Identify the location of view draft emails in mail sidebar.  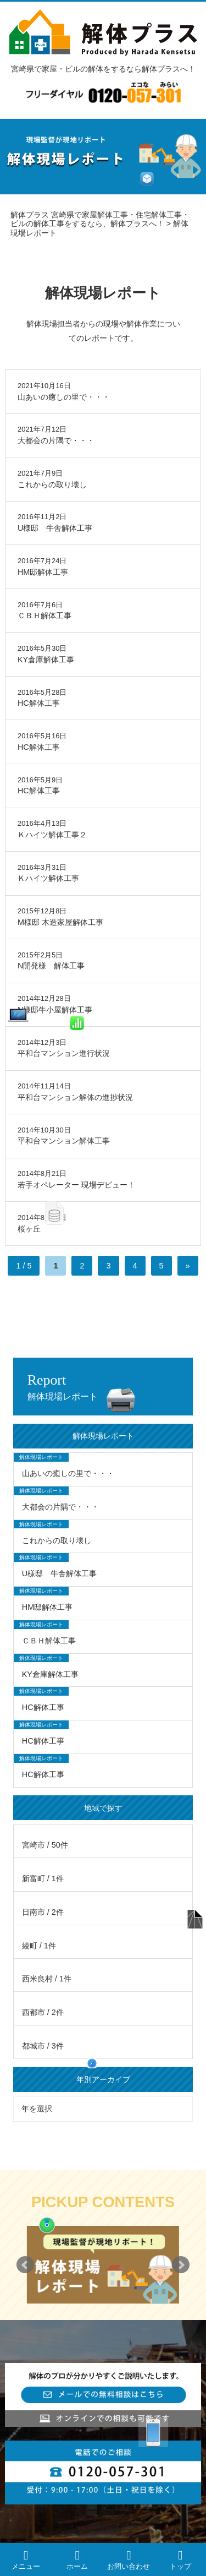
(195, 1919).